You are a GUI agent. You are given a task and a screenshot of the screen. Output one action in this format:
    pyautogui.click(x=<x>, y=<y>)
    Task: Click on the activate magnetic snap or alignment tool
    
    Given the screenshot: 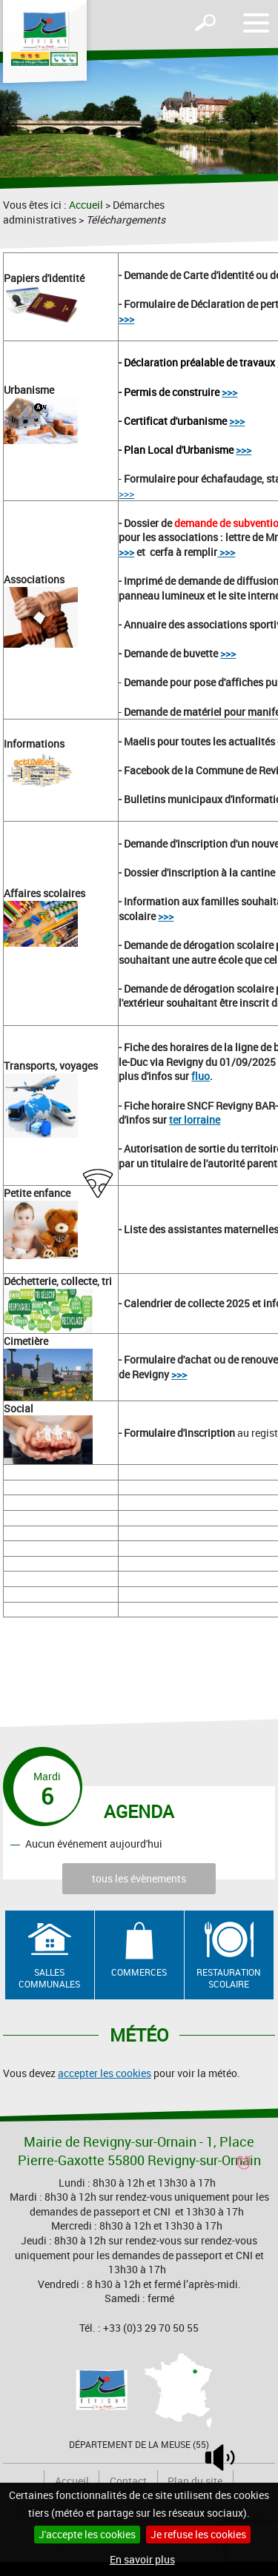 What is the action you would take?
    pyautogui.click(x=244, y=2162)
    